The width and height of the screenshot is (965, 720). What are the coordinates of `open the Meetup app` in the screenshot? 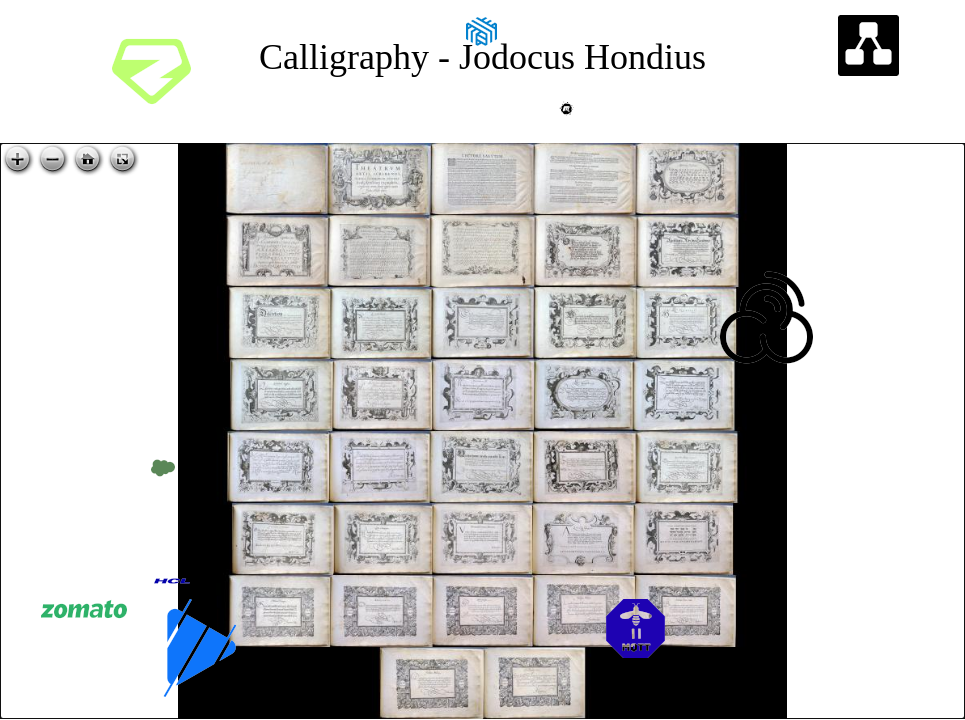 It's located at (566, 108).